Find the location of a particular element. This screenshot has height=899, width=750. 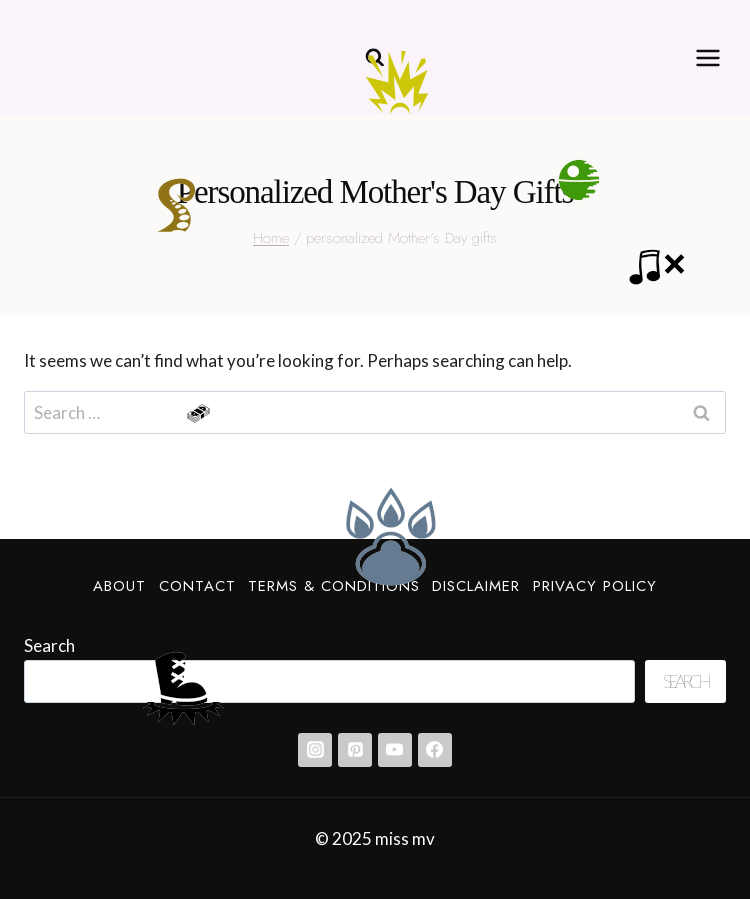

indicates a mine has been triggered or detonated is located at coordinates (397, 83).